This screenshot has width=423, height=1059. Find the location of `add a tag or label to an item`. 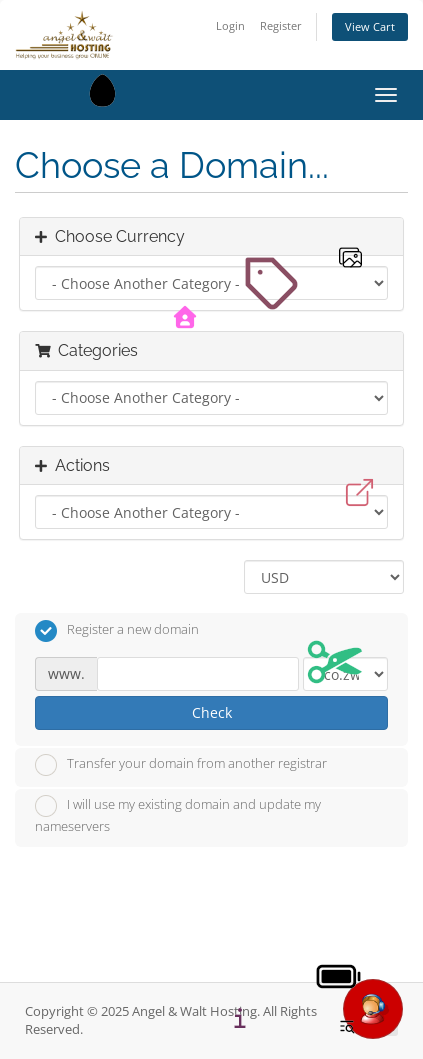

add a tag or label to an item is located at coordinates (272, 284).